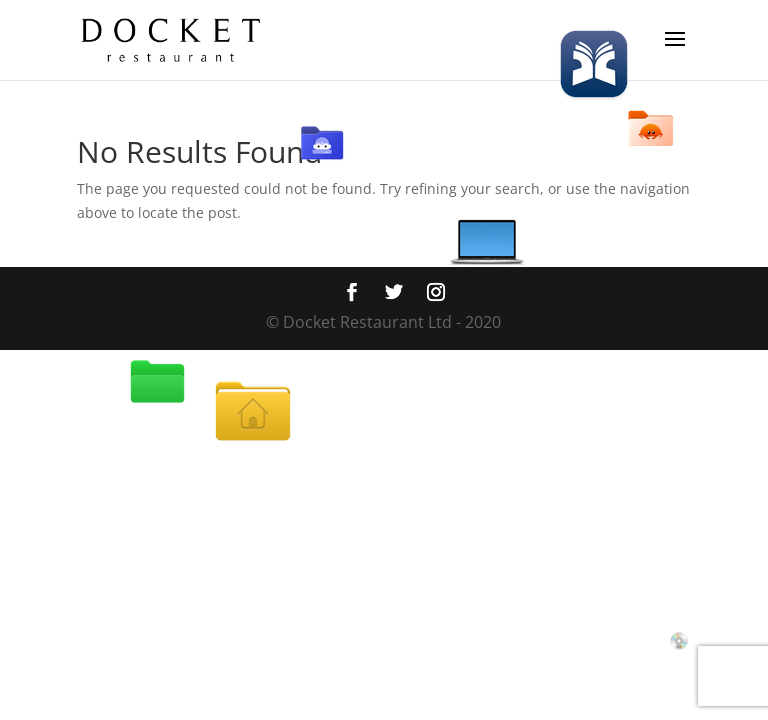 This screenshot has width=768, height=720. Describe the element at coordinates (650, 129) in the screenshot. I see `open rust programming projects folder` at that location.